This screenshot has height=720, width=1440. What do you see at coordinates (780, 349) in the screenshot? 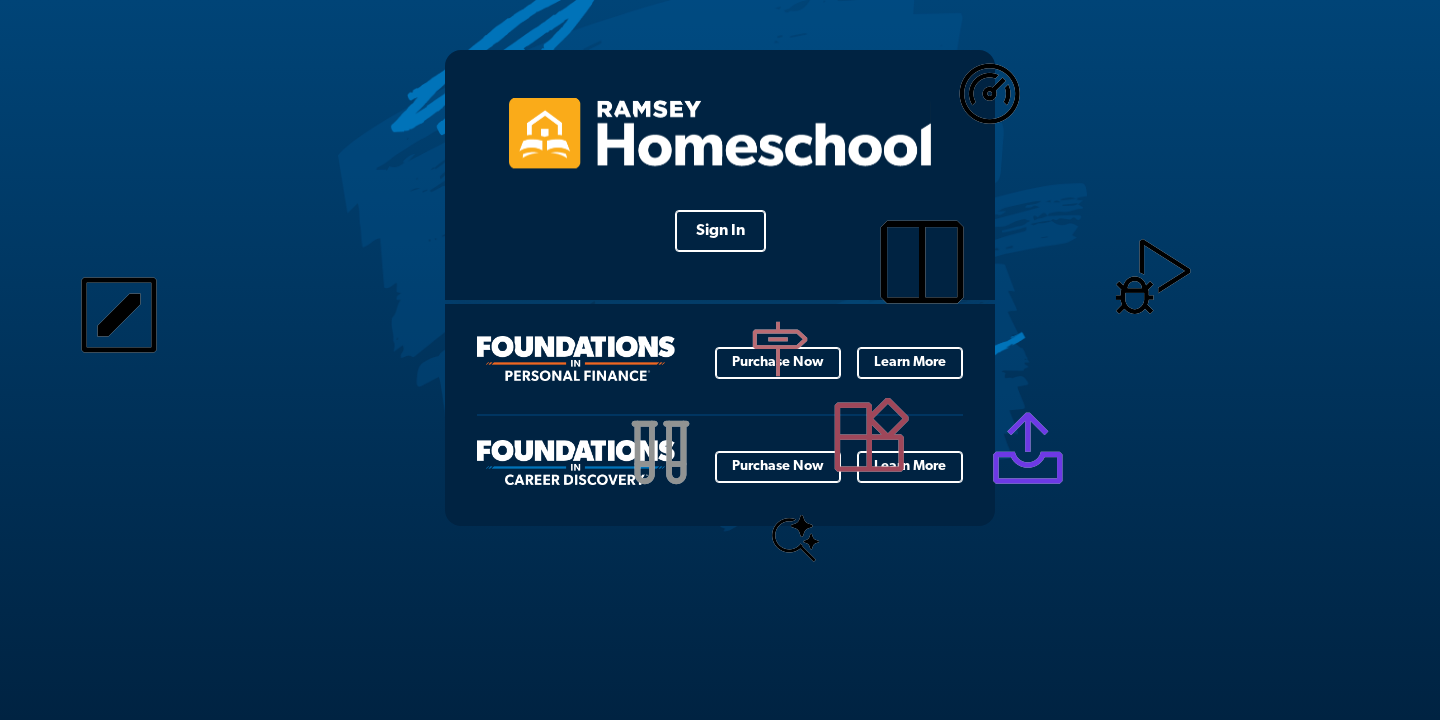
I see `view project milestones` at bounding box center [780, 349].